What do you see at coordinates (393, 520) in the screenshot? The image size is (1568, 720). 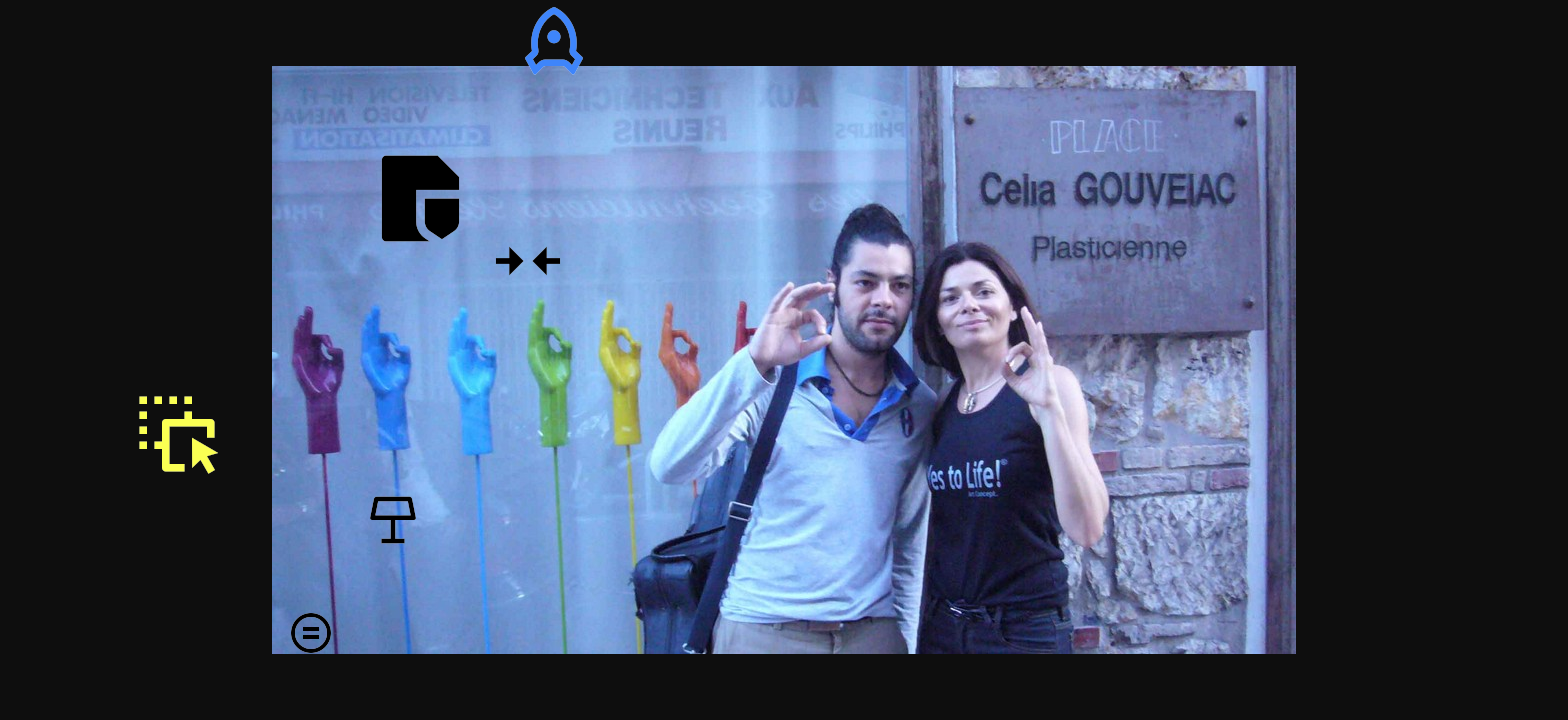 I see `open Apple Keynote presentation app` at bounding box center [393, 520].